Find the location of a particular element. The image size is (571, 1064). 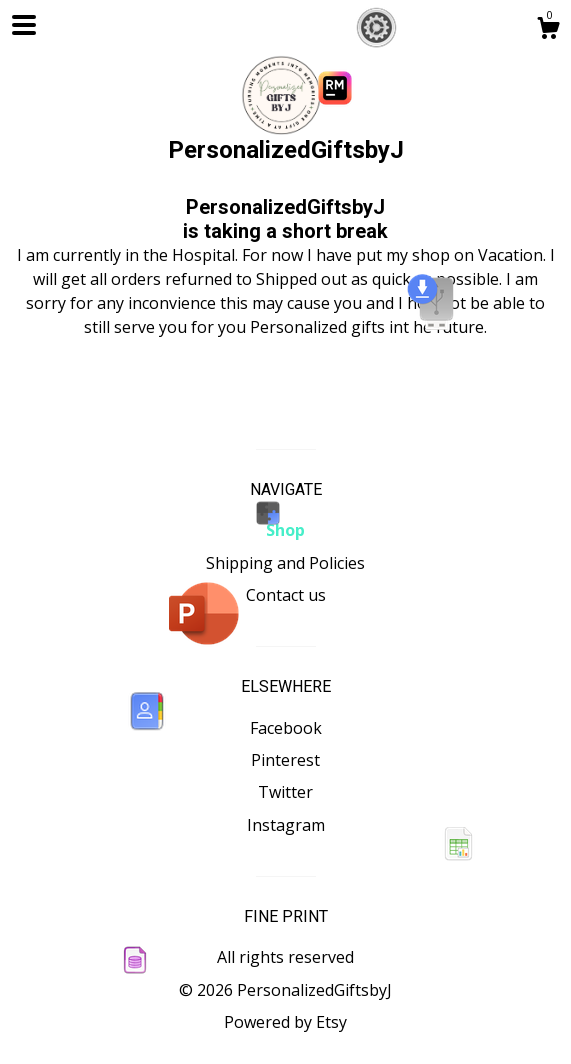

open RubyMine IDE is located at coordinates (335, 88).